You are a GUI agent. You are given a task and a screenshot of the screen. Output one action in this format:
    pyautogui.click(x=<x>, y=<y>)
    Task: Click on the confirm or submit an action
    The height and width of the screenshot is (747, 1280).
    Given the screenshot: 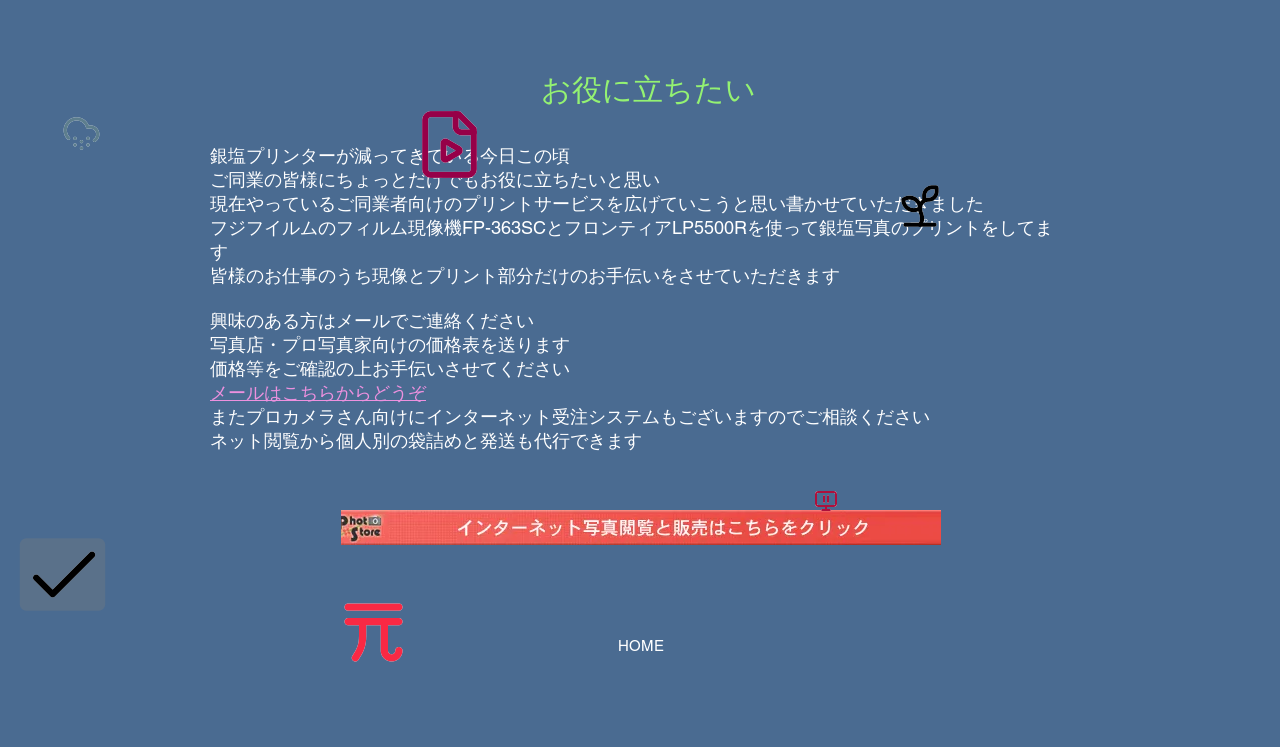 What is the action you would take?
    pyautogui.click(x=62, y=574)
    